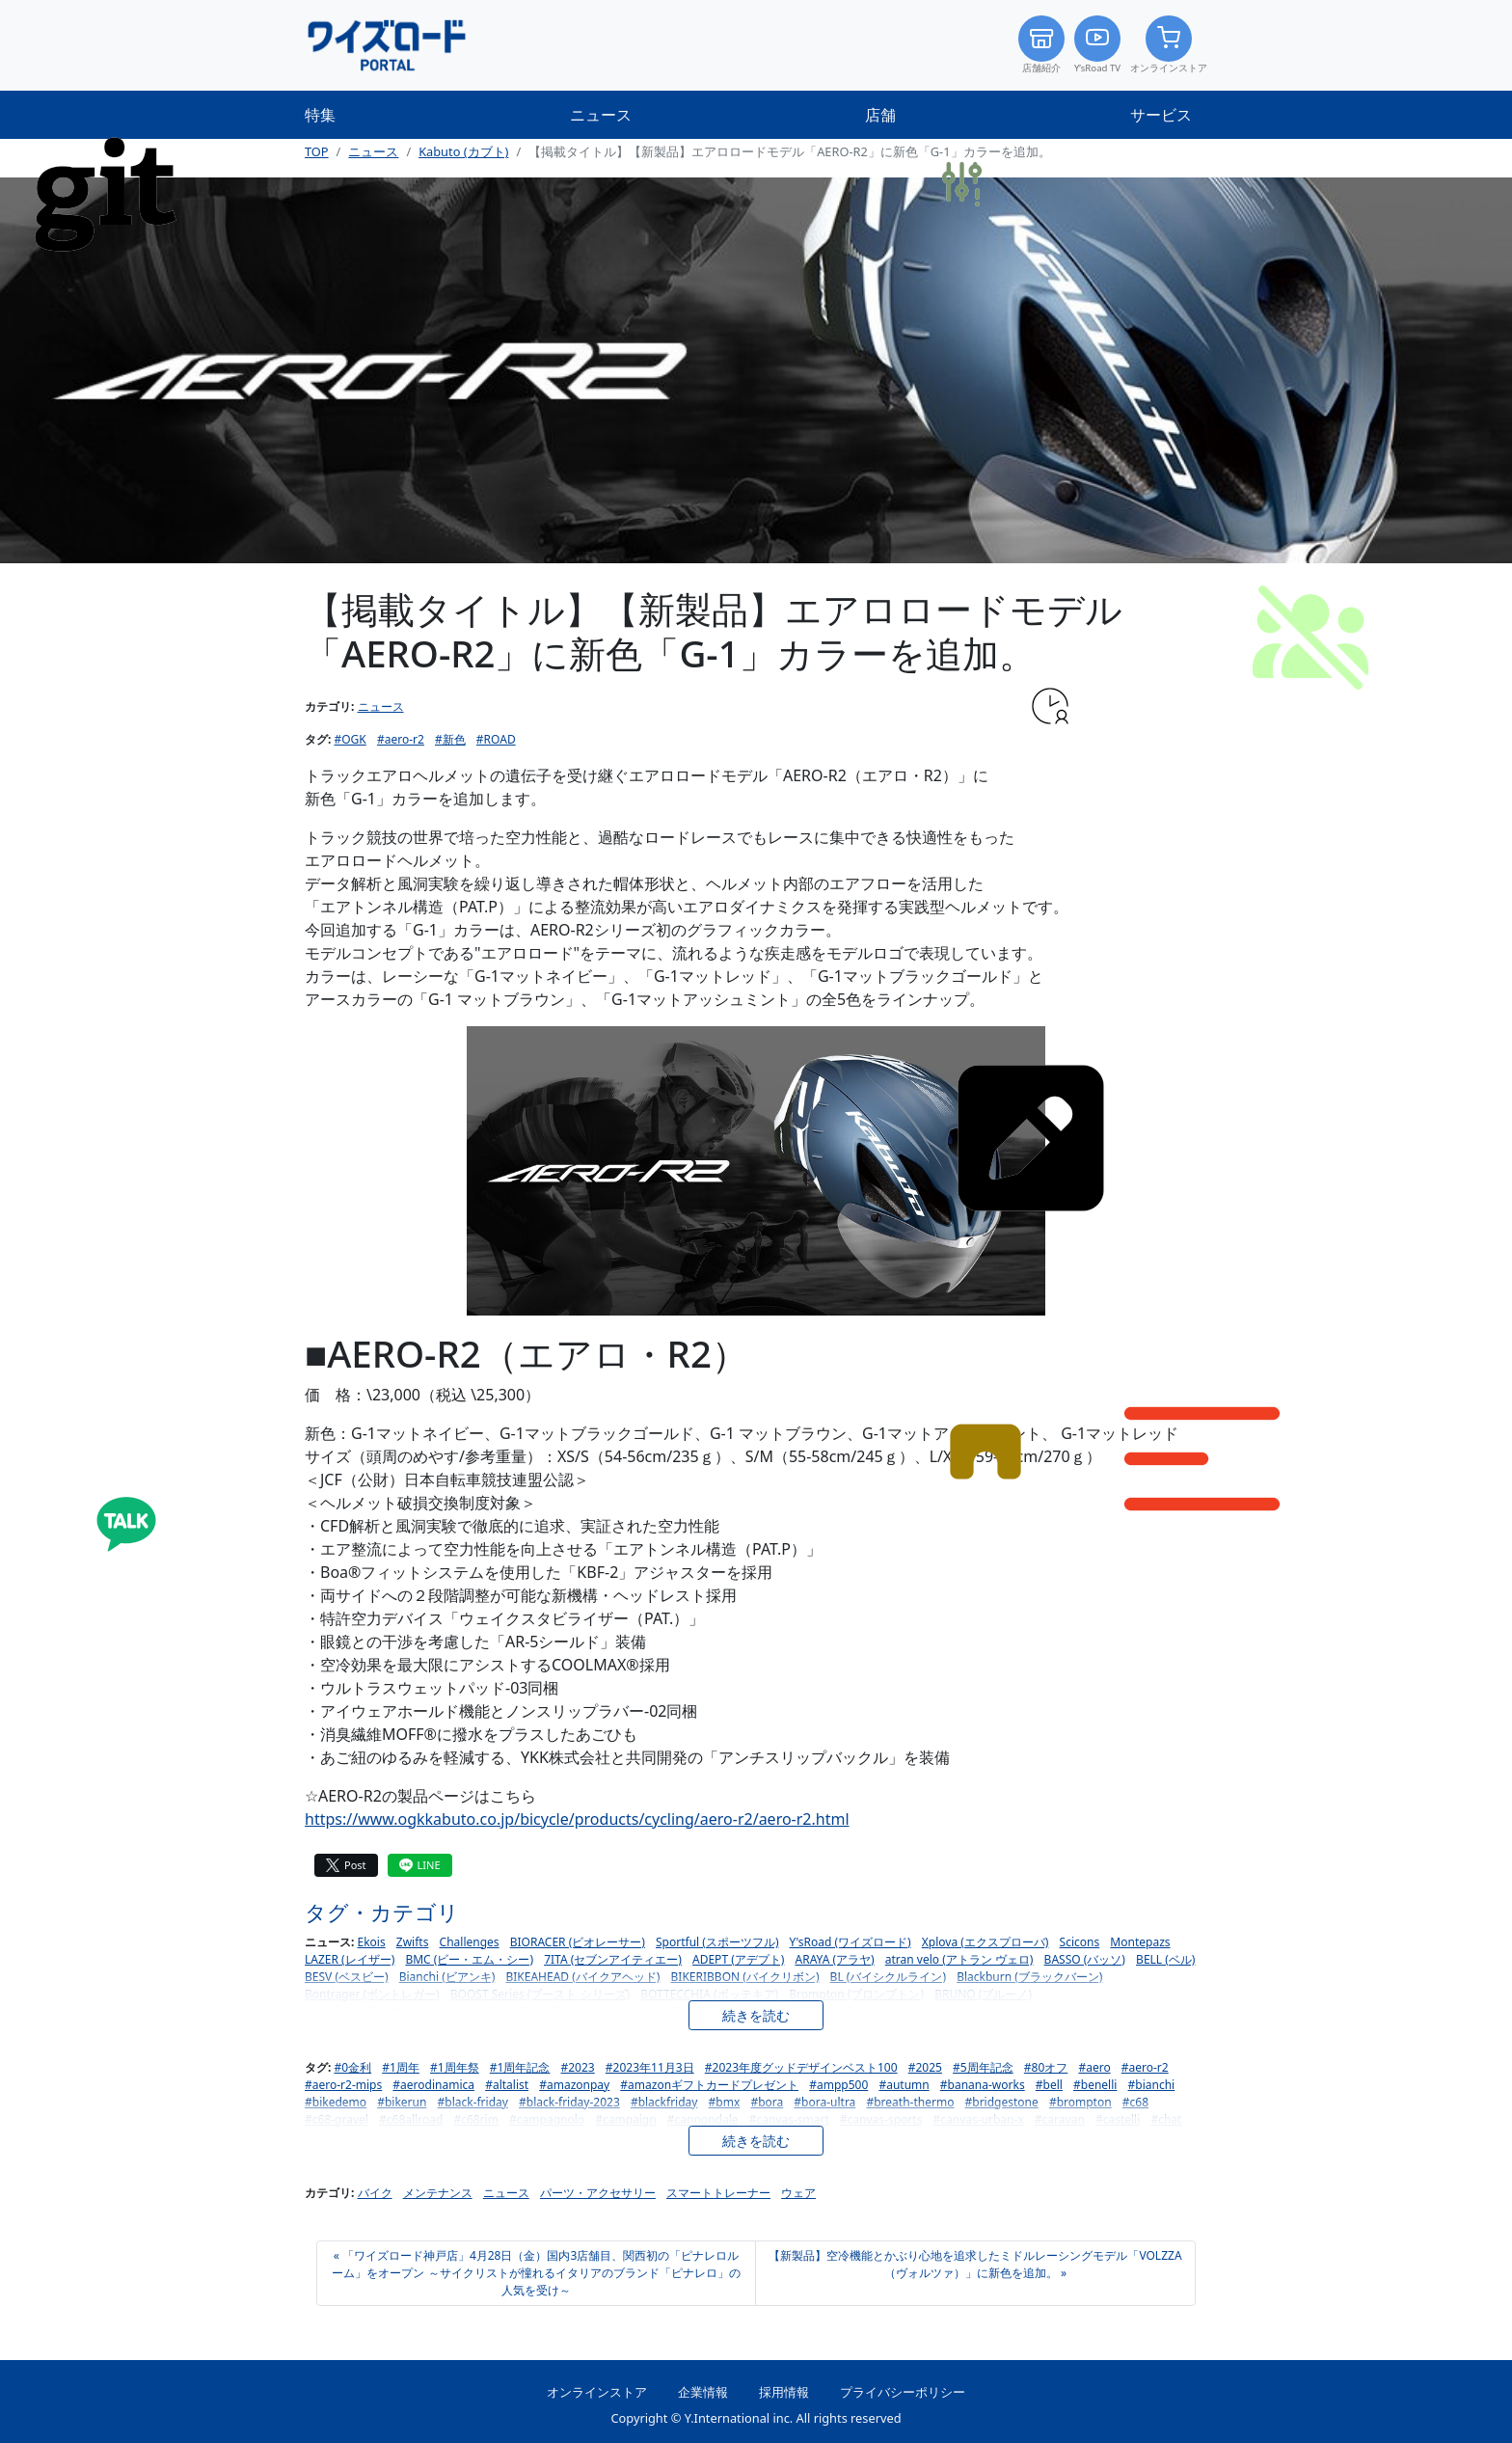 Image resolution: width=1512 pixels, height=2443 pixels. What do you see at coordinates (986, 1448) in the screenshot?
I see `view bridge or infrastructure information` at bounding box center [986, 1448].